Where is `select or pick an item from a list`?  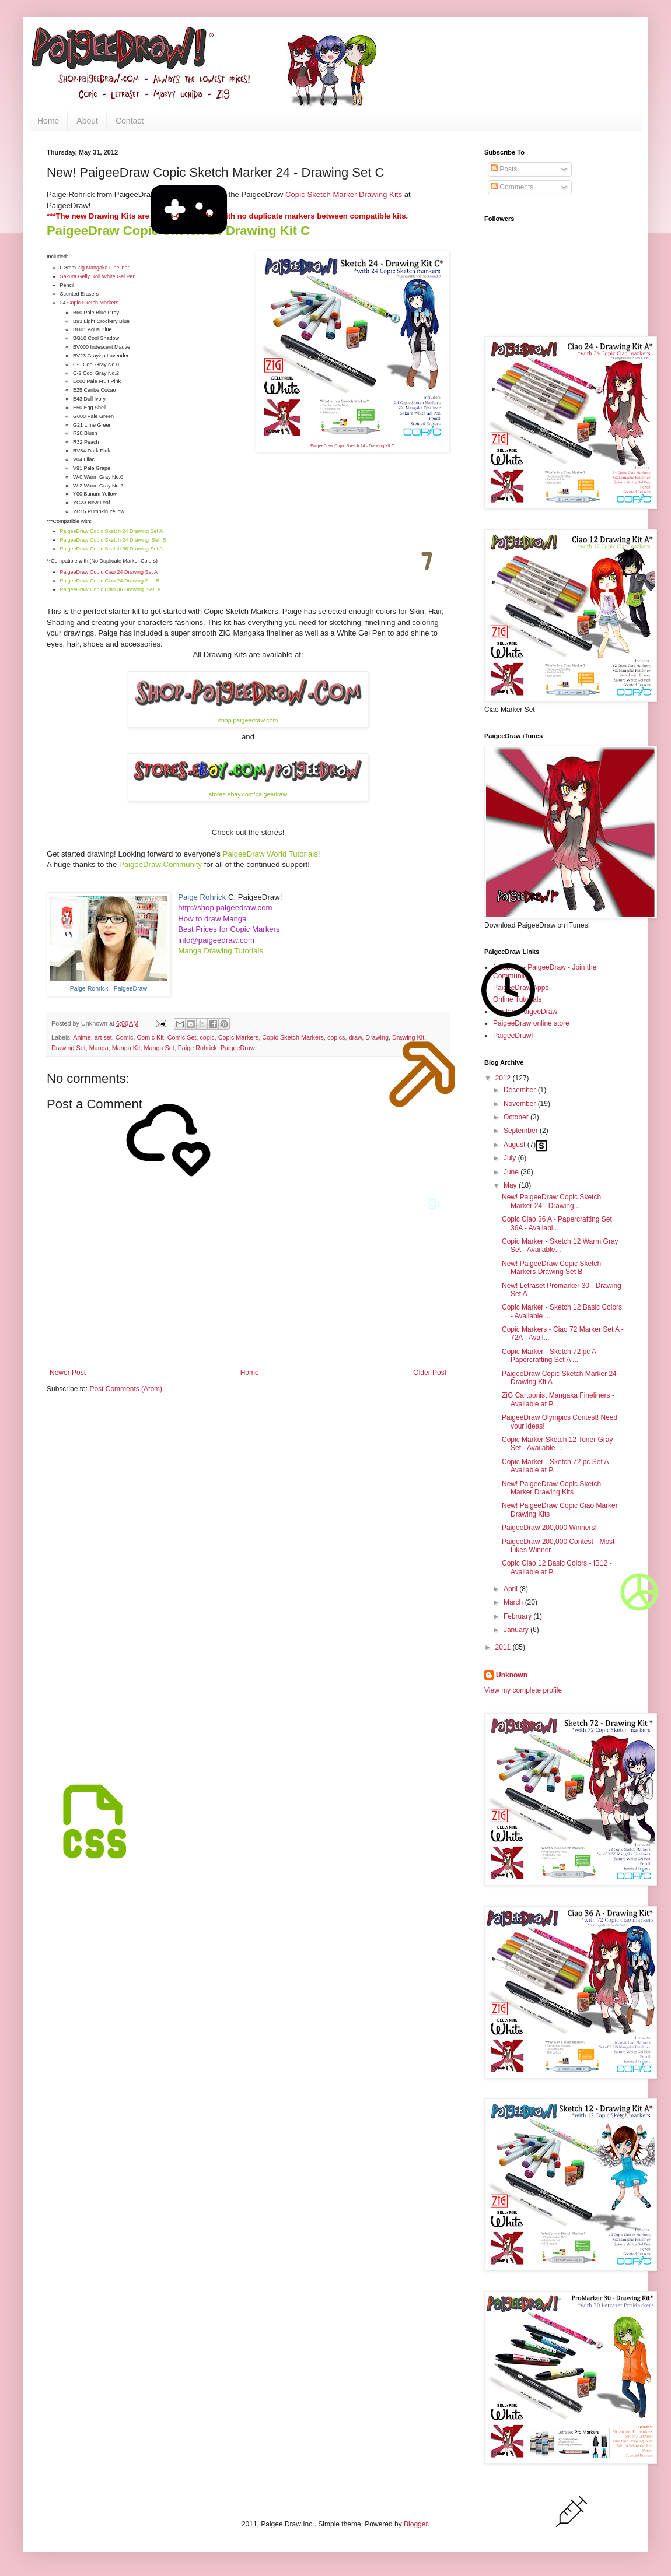 select or pick an item from a list is located at coordinates (422, 1074).